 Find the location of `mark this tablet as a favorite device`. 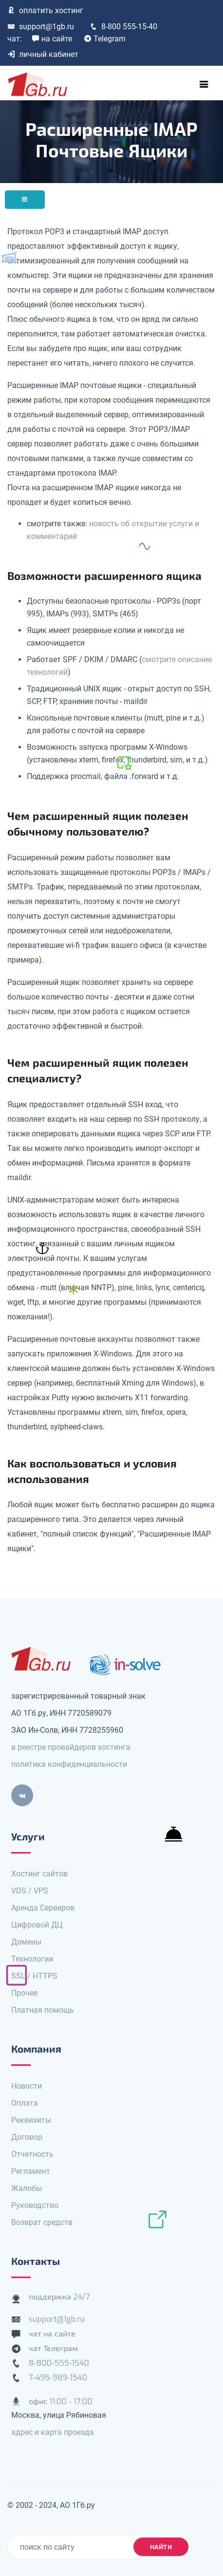

mark this tablet as a favorite device is located at coordinates (124, 762).